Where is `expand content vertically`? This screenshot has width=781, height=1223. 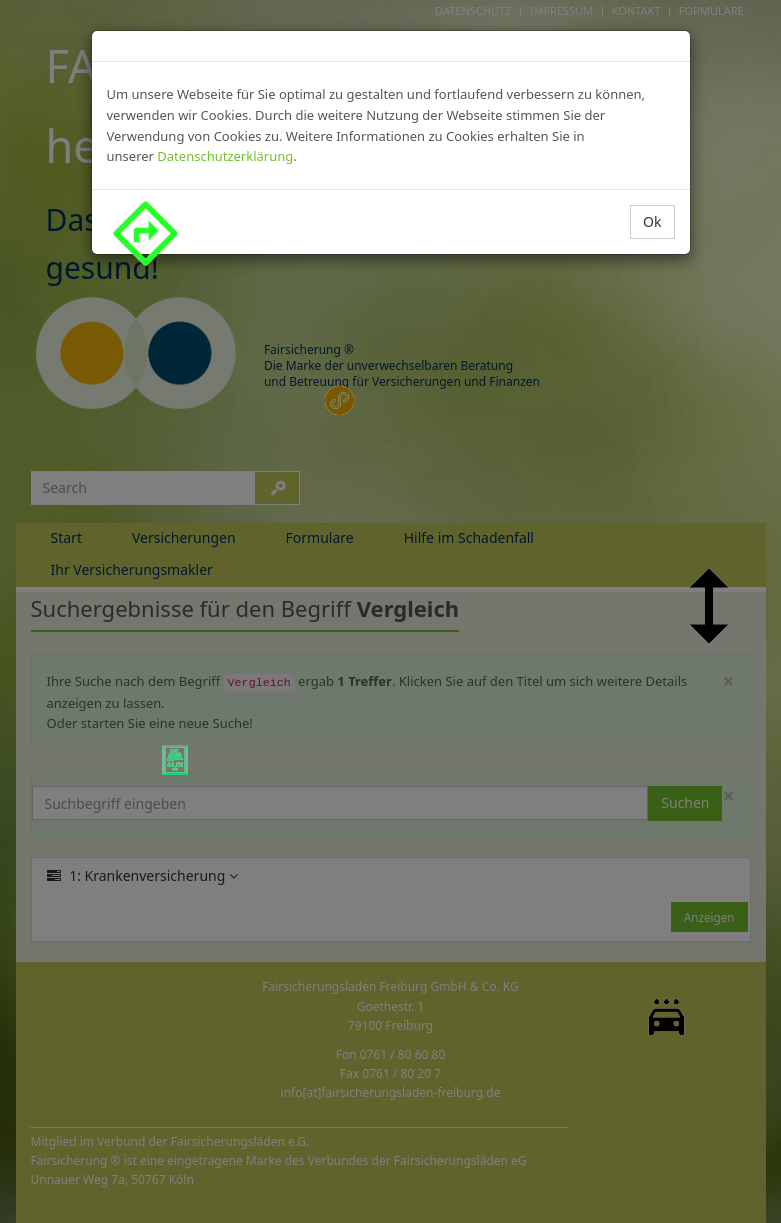 expand content vertically is located at coordinates (709, 606).